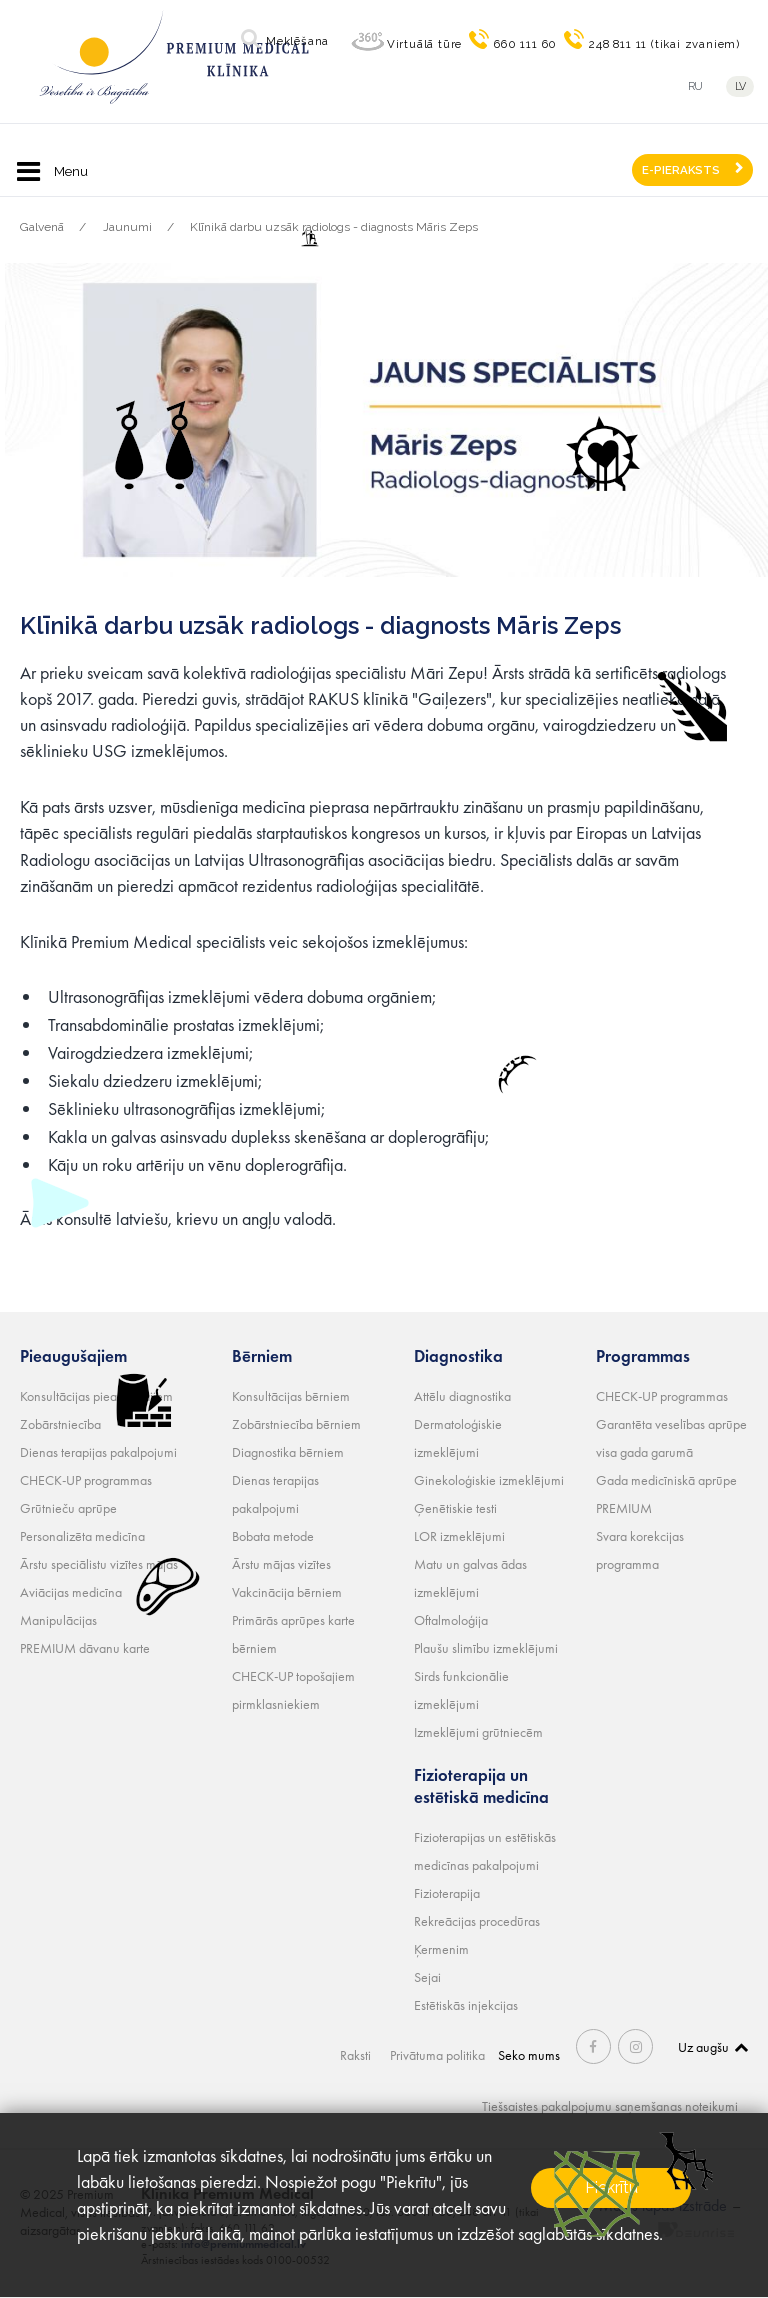 The image size is (768, 2298). What do you see at coordinates (684, 2161) in the screenshot?
I see `indicates lightning or electrical damage effect` at bounding box center [684, 2161].